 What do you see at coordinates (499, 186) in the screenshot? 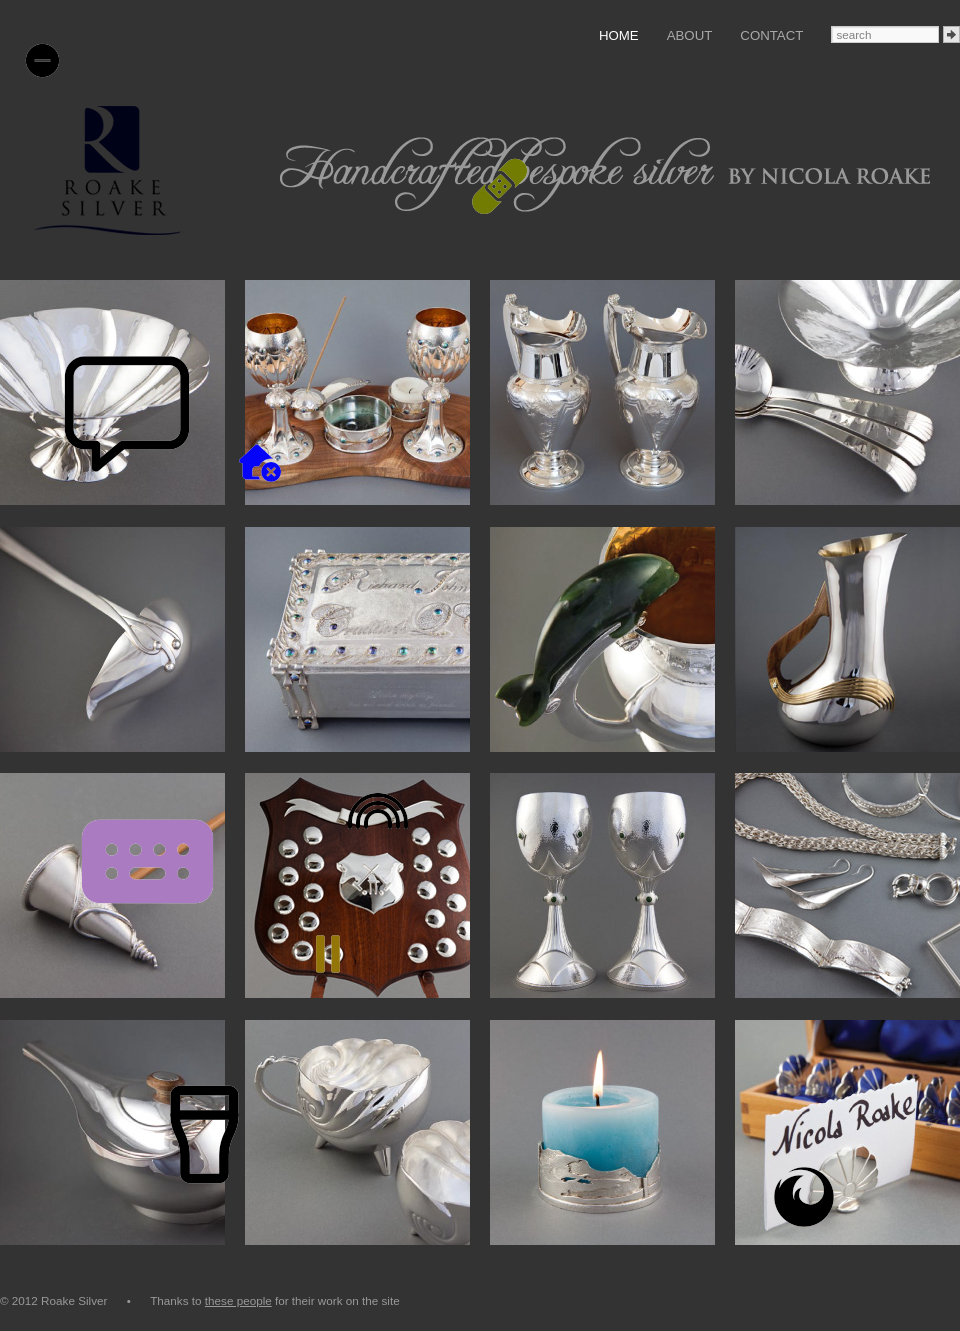
I see `access first aid or medical help` at bounding box center [499, 186].